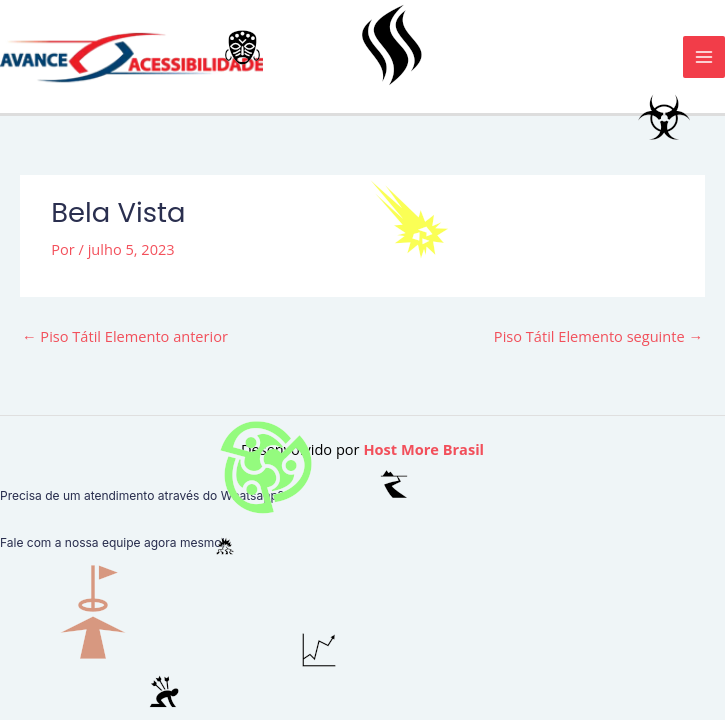 This screenshot has width=725, height=720. Describe the element at coordinates (391, 45) in the screenshot. I see `indicates heat or high temperature status` at that location.